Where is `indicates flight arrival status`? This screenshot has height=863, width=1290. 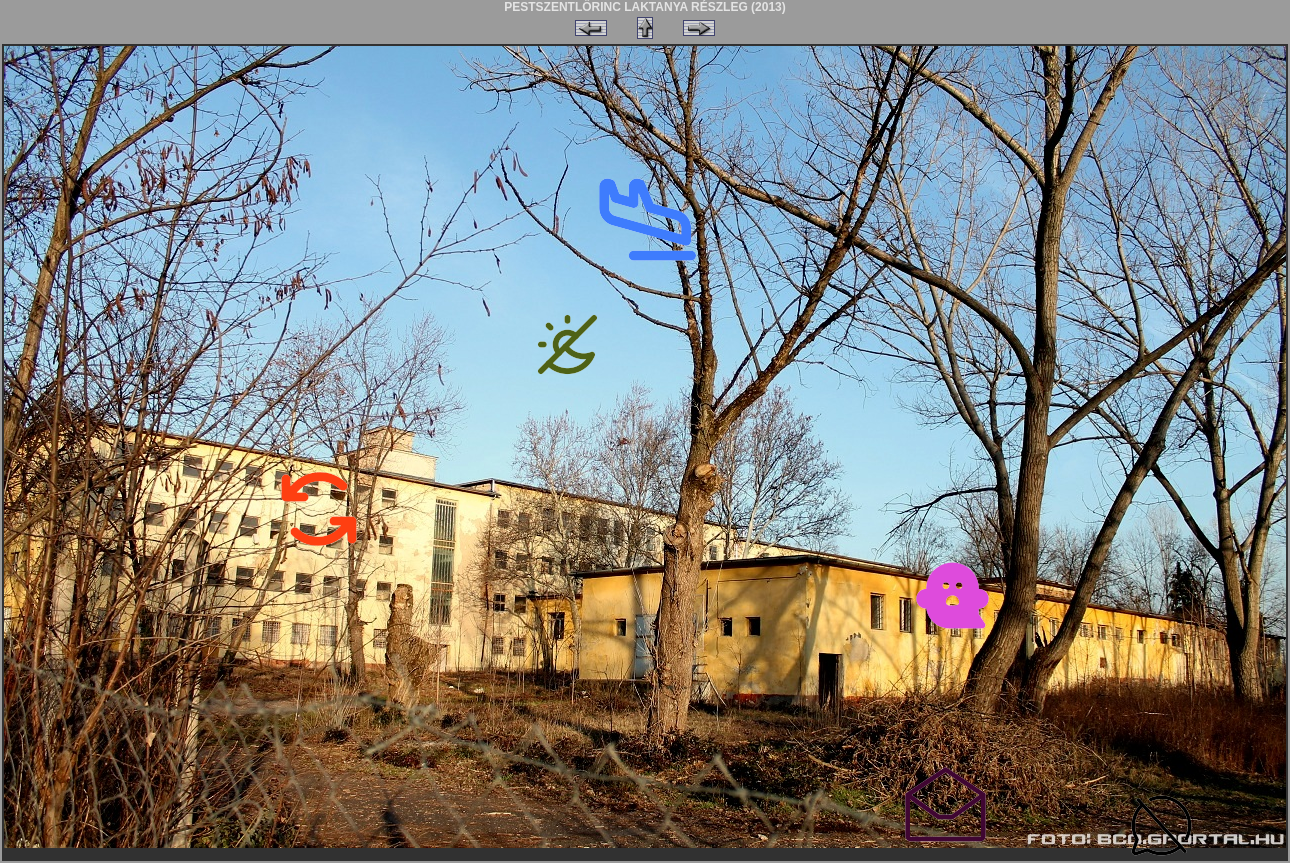
indicates flight arrival status is located at coordinates (643, 219).